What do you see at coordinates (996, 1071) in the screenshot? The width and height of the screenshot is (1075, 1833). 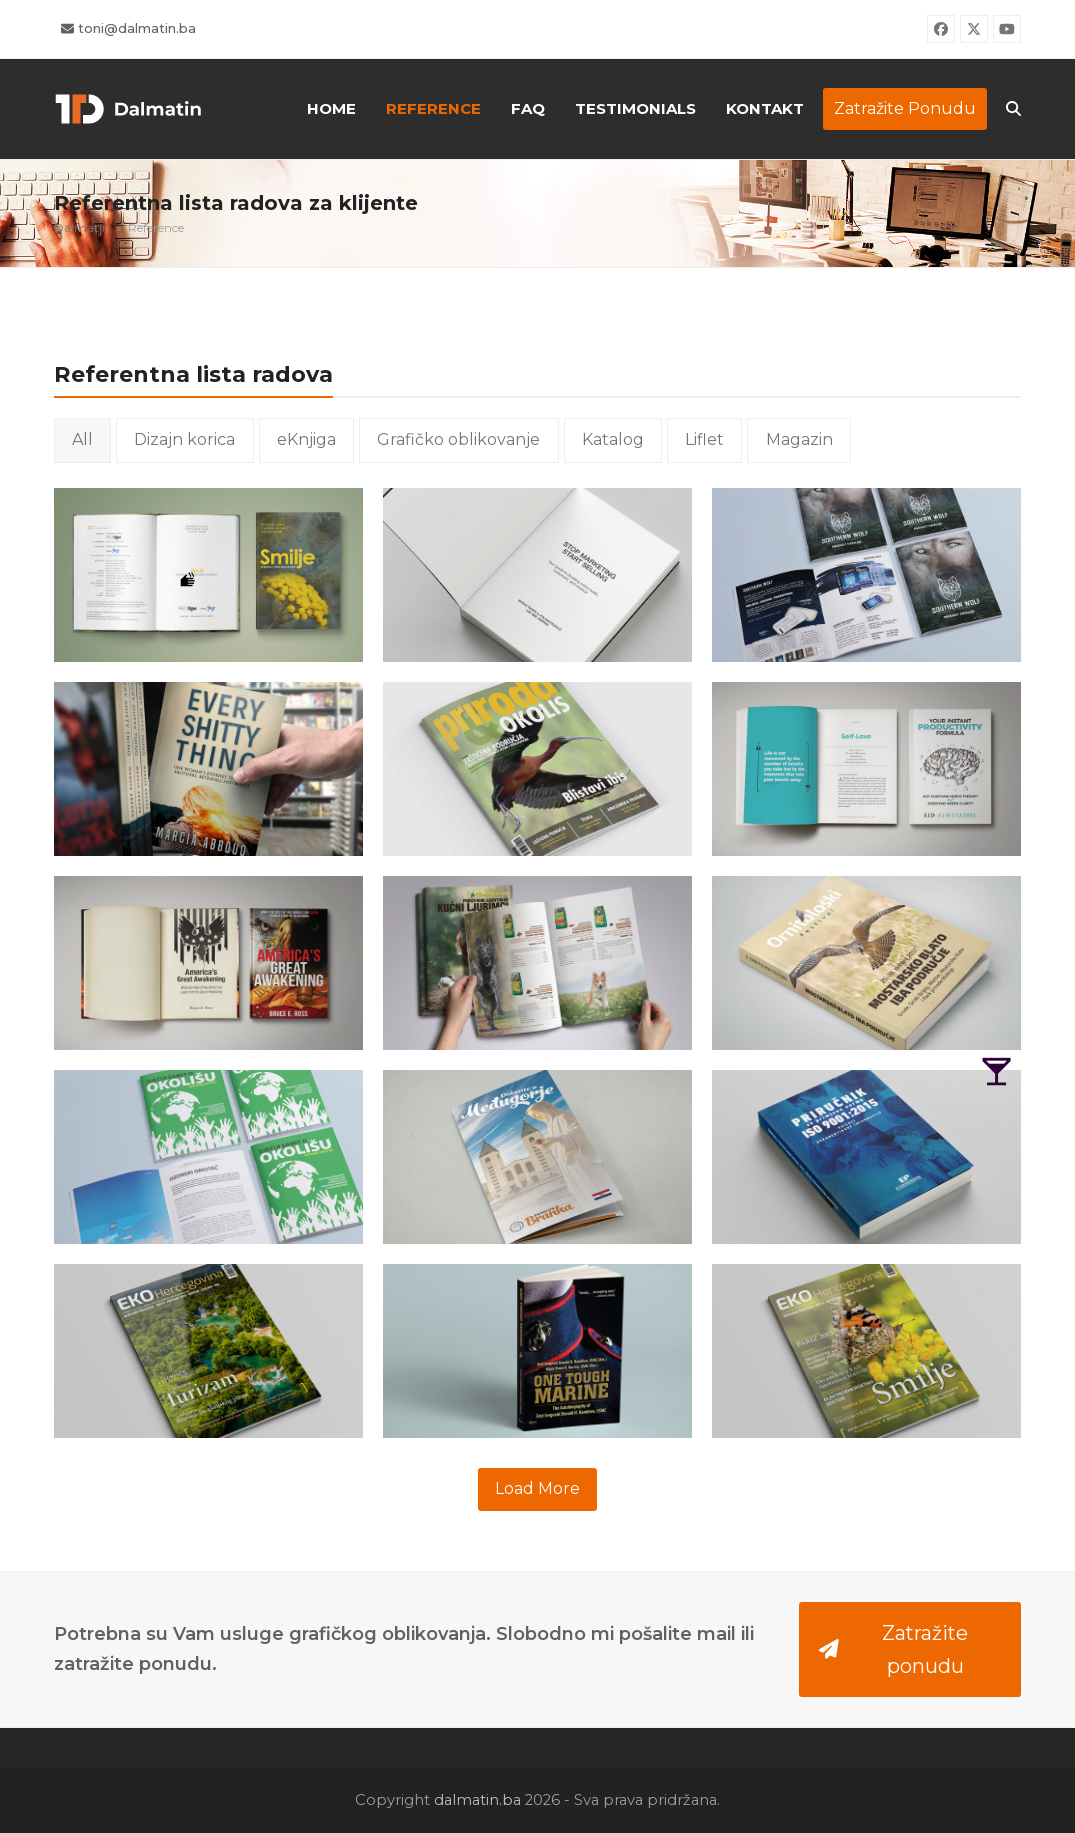 I see `browse wine or cocktail menu` at bounding box center [996, 1071].